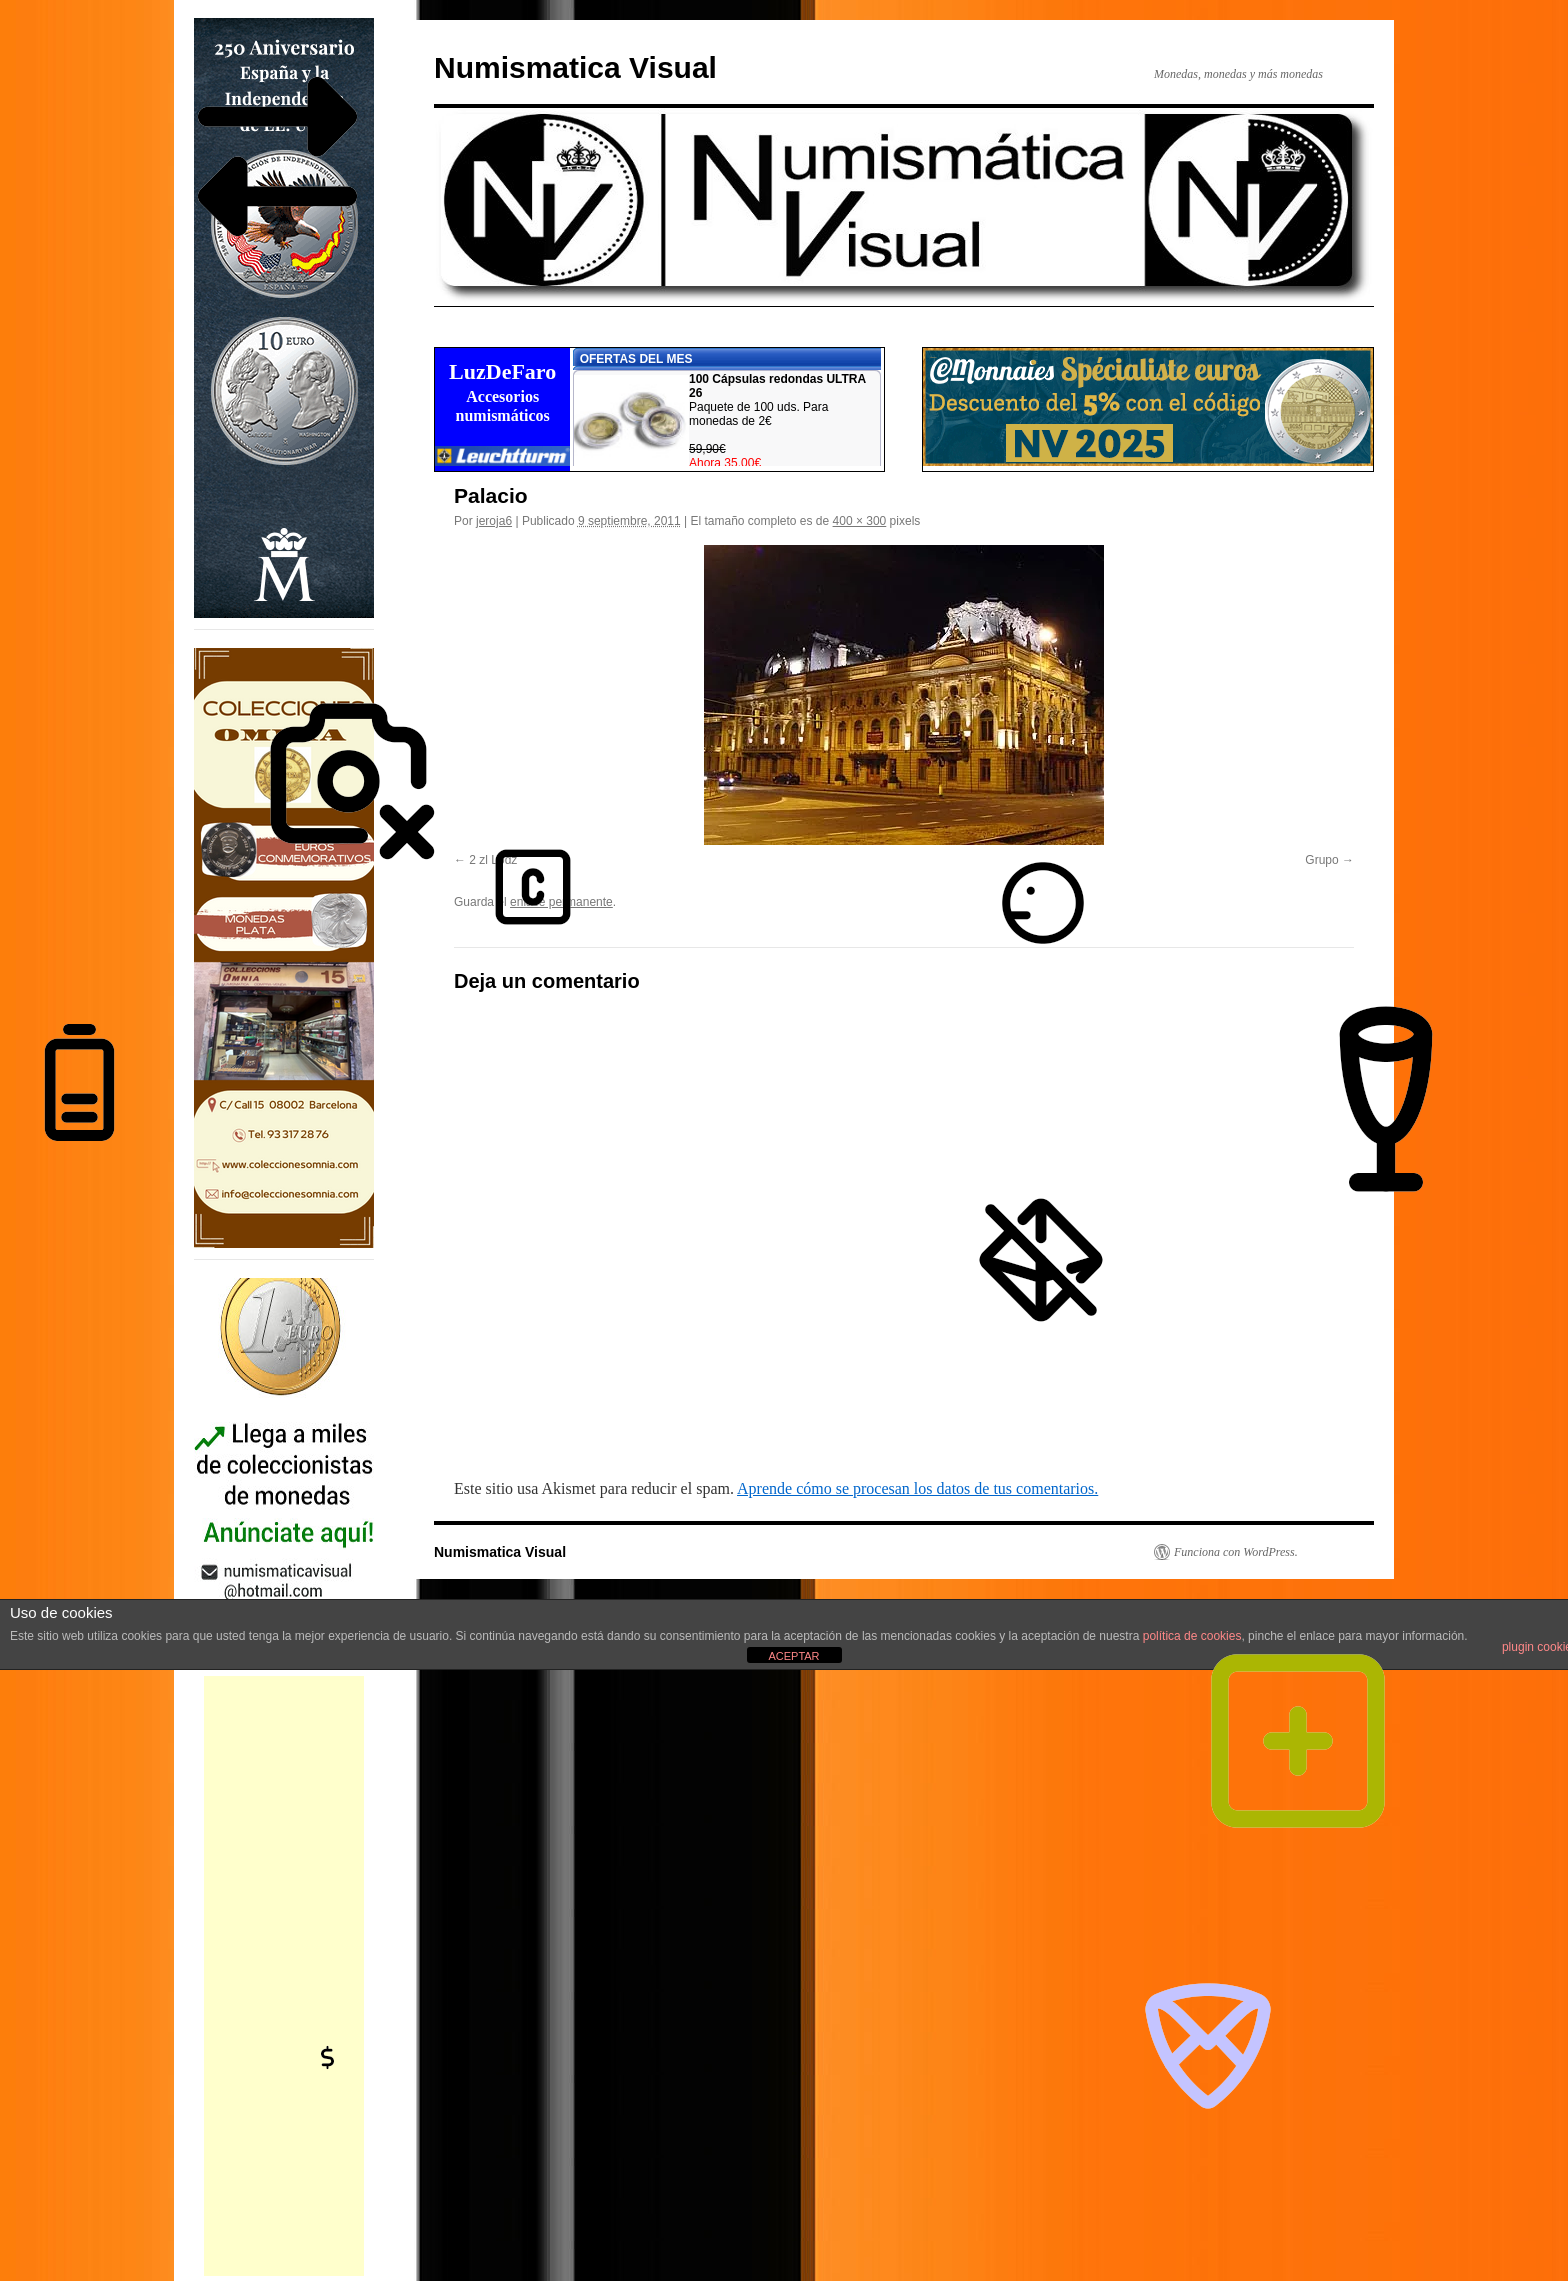 The width and height of the screenshot is (1568, 2281). Describe the element at coordinates (1043, 903) in the screenshot. I see `emoji or reaction looking left` at that location.